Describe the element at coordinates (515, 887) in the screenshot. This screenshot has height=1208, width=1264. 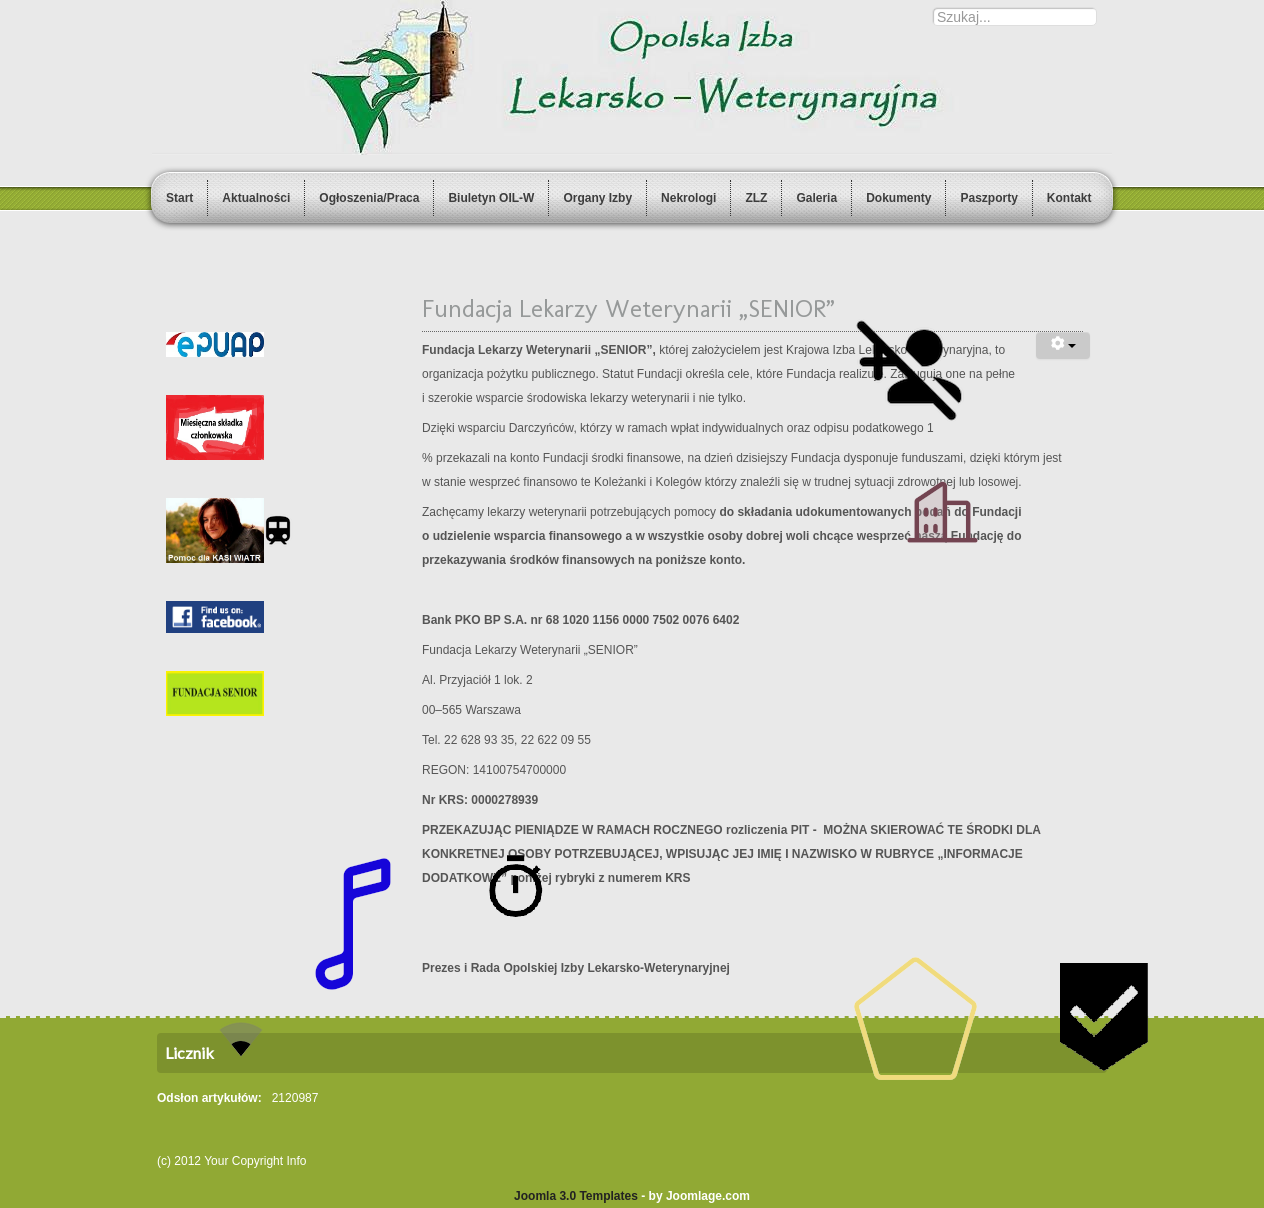
I see `set a countdown timer` at that location.